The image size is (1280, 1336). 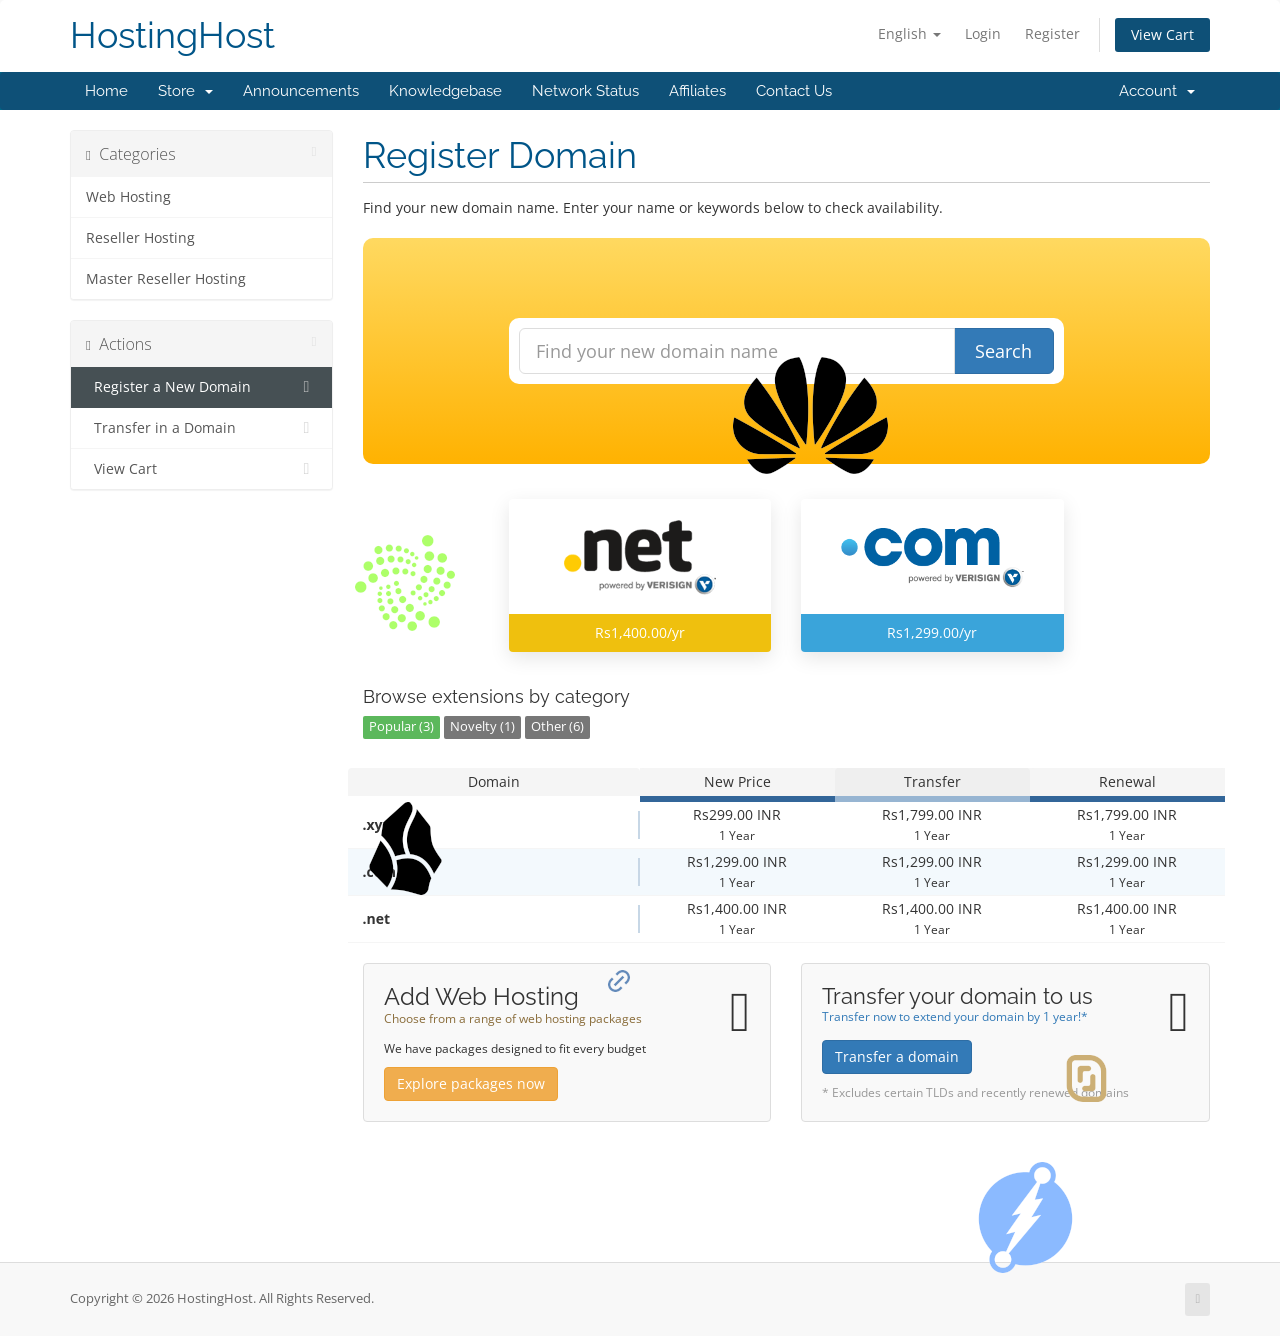 What do you see at coordinates (405, 583) in the screenshot?
I see `IOTA cryptocurrency logo` at bounding box center [405, 583].